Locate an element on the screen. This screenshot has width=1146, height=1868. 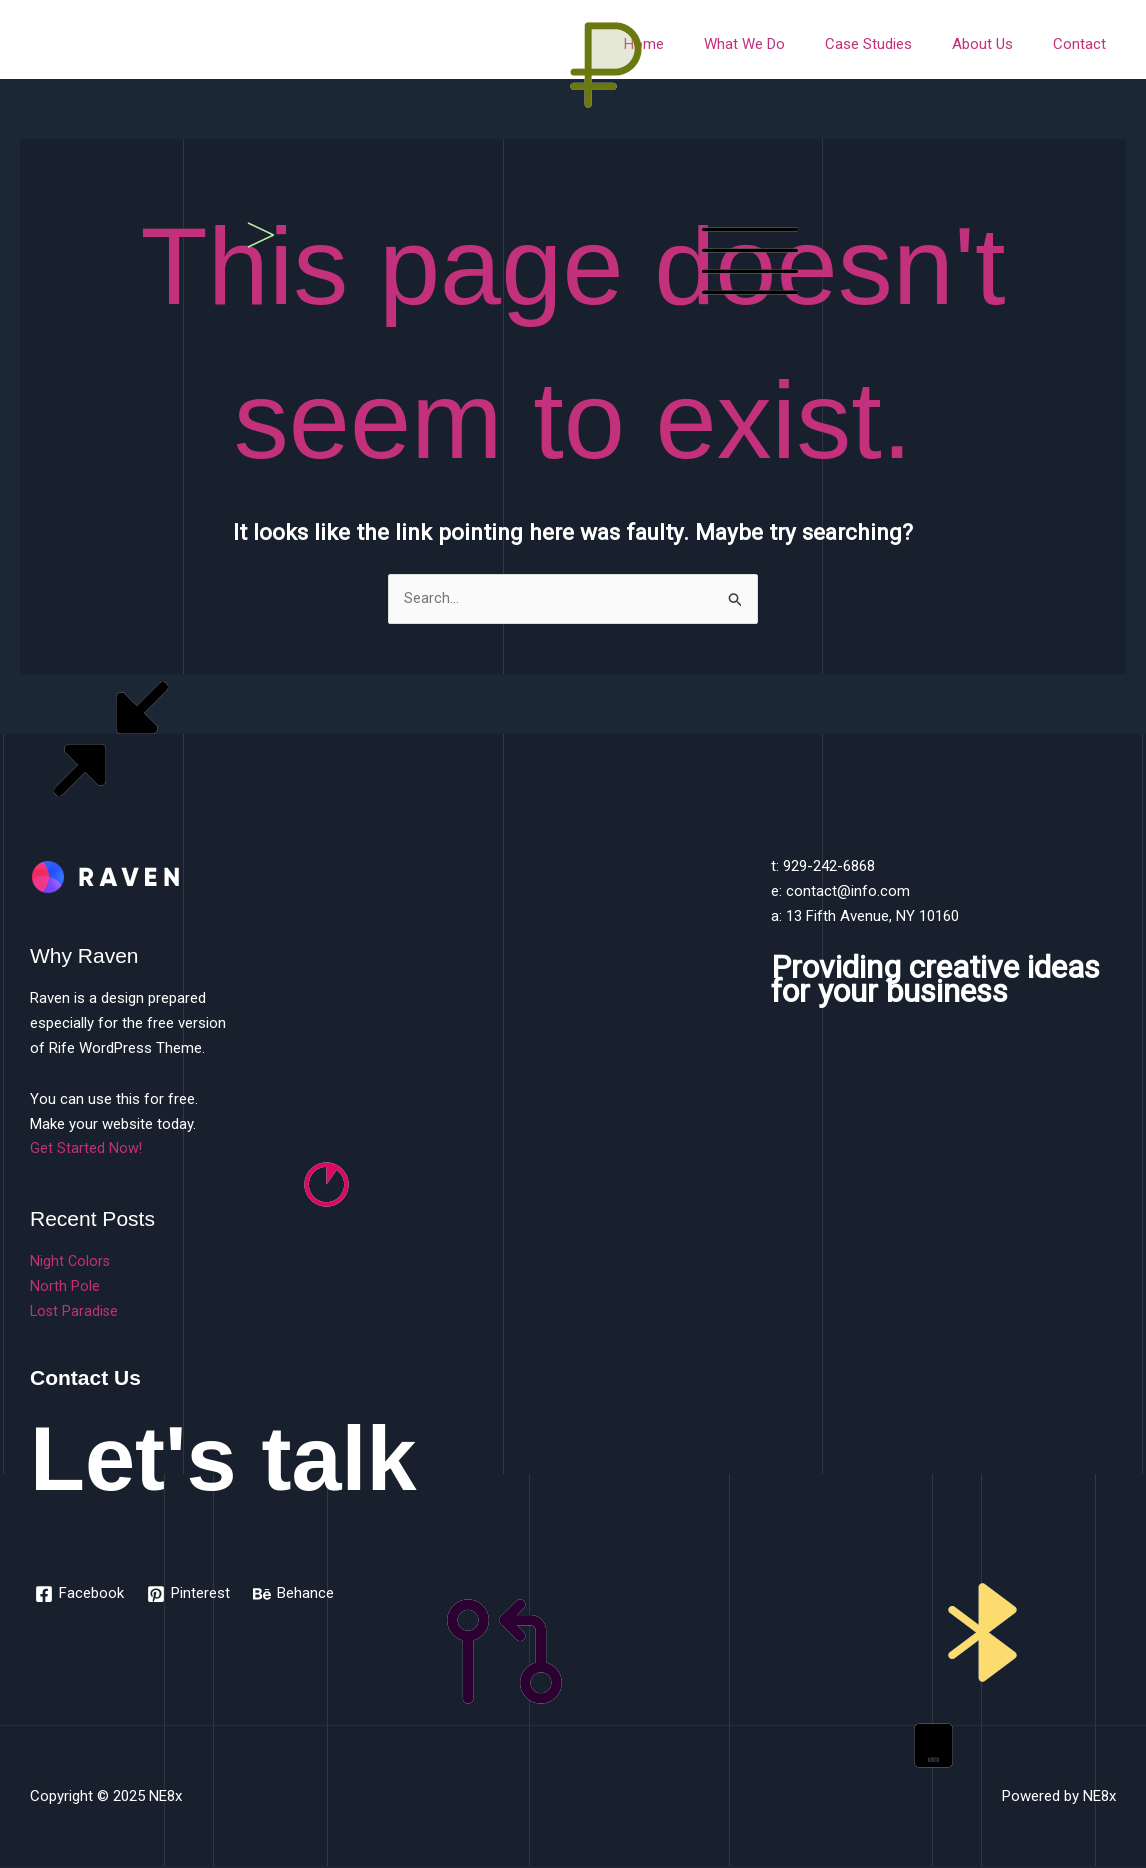
indicates 10% progress or completion is located at coordinates (326, 1184).